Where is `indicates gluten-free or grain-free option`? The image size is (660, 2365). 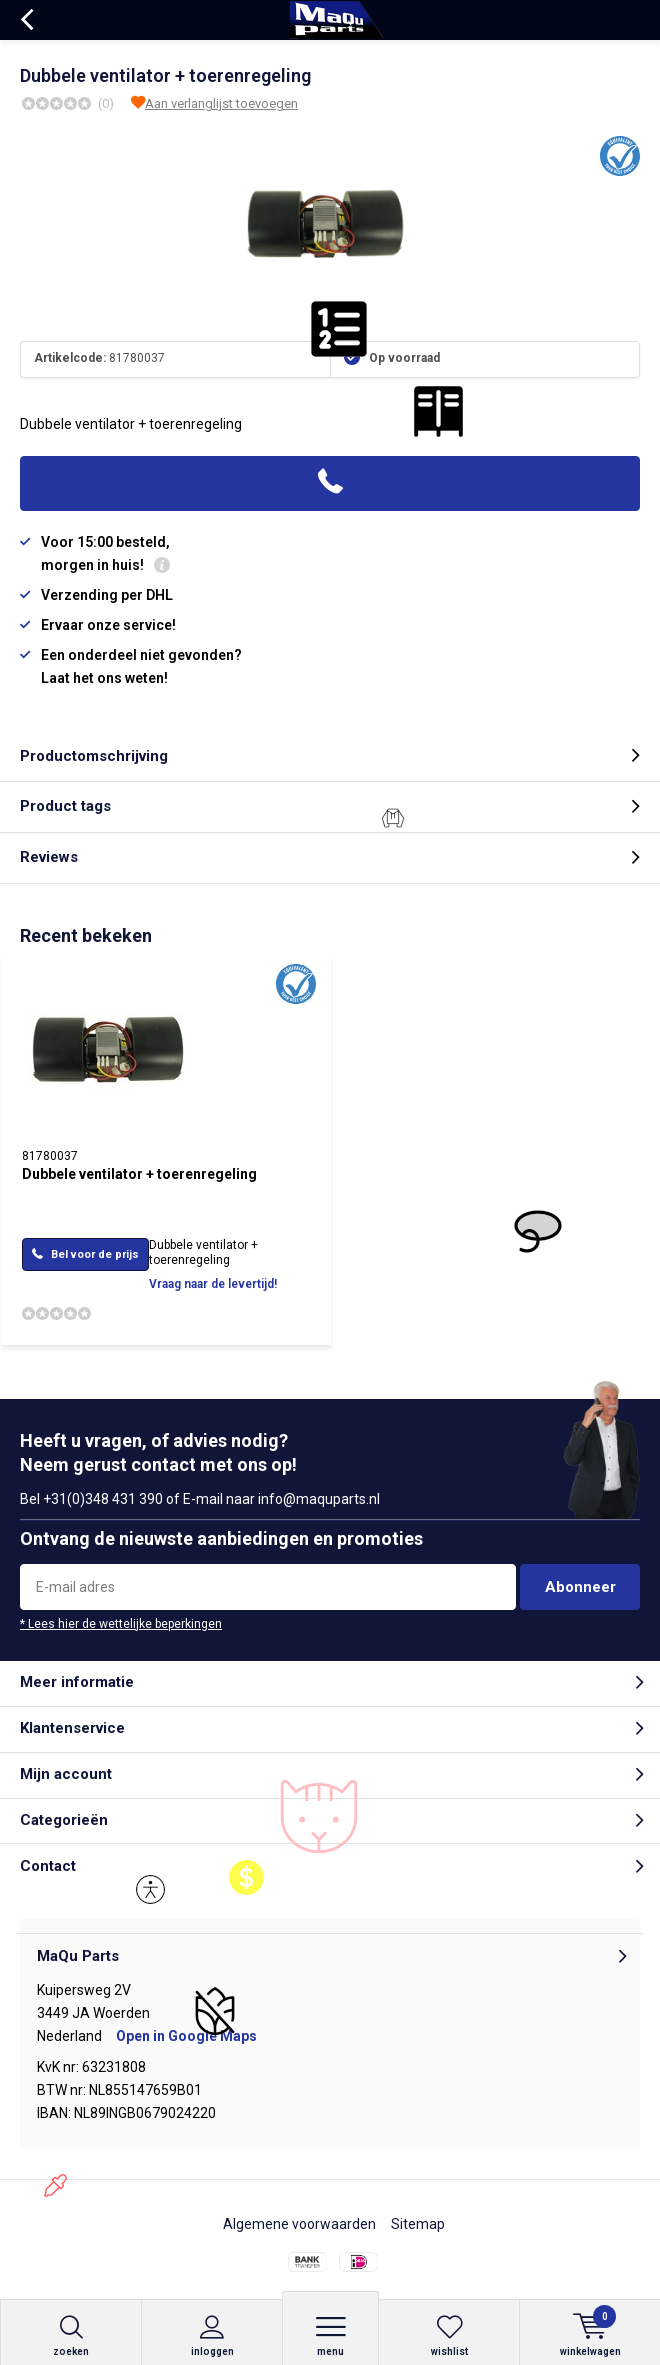 indicates gluten-free or grain-free option is located at coordinates (215, 2012).